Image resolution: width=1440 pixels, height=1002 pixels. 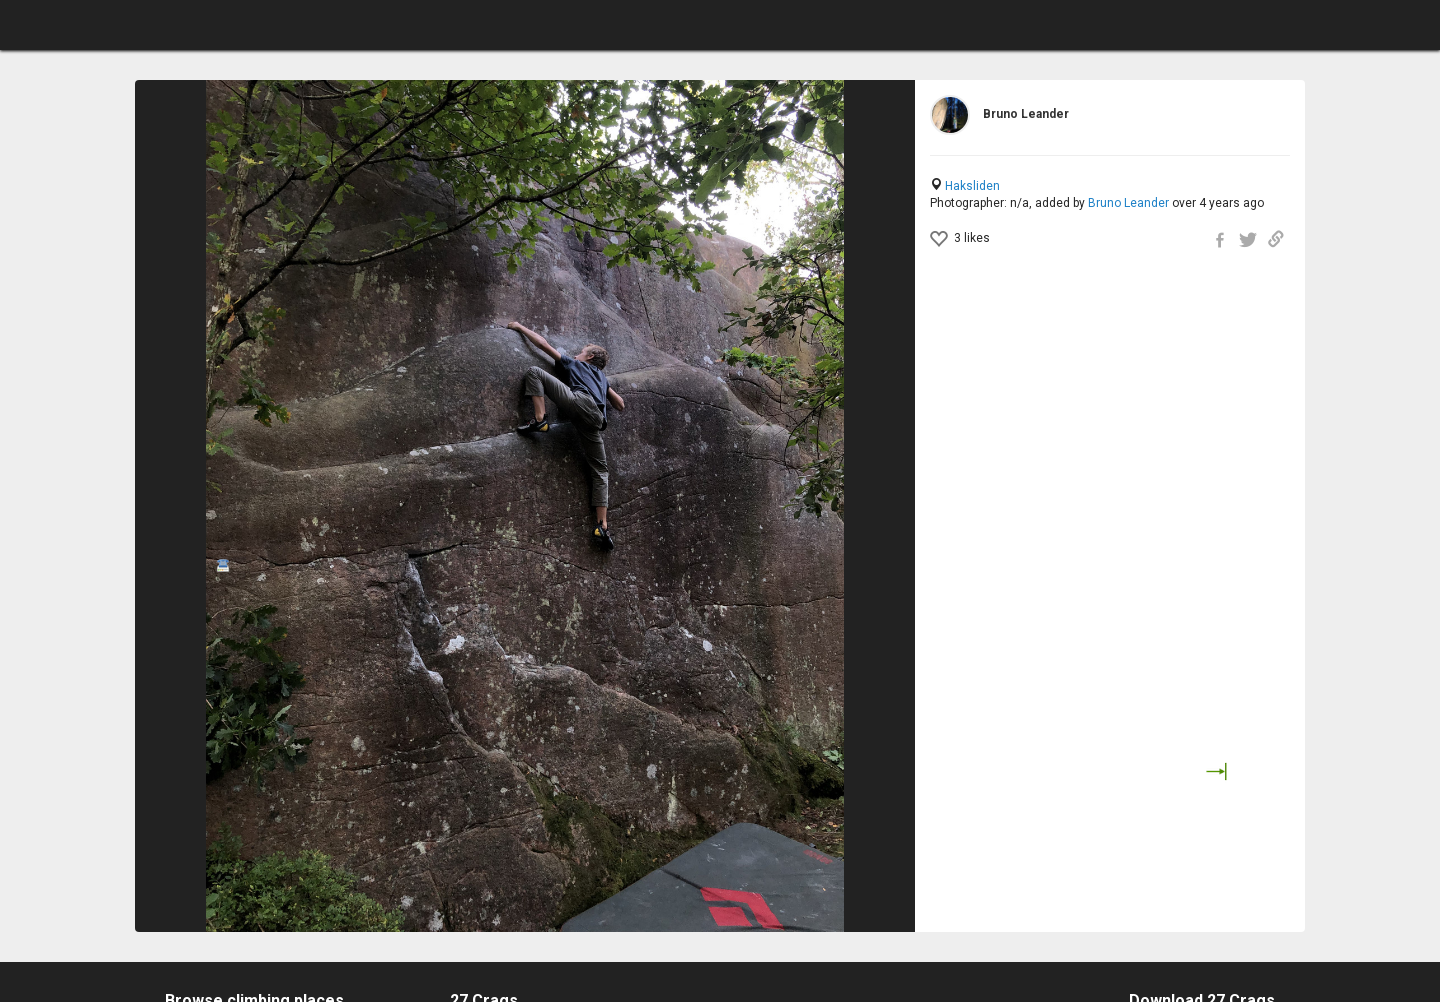 I want to click on jump to the last item in a list, so click(x=1216, y=771).